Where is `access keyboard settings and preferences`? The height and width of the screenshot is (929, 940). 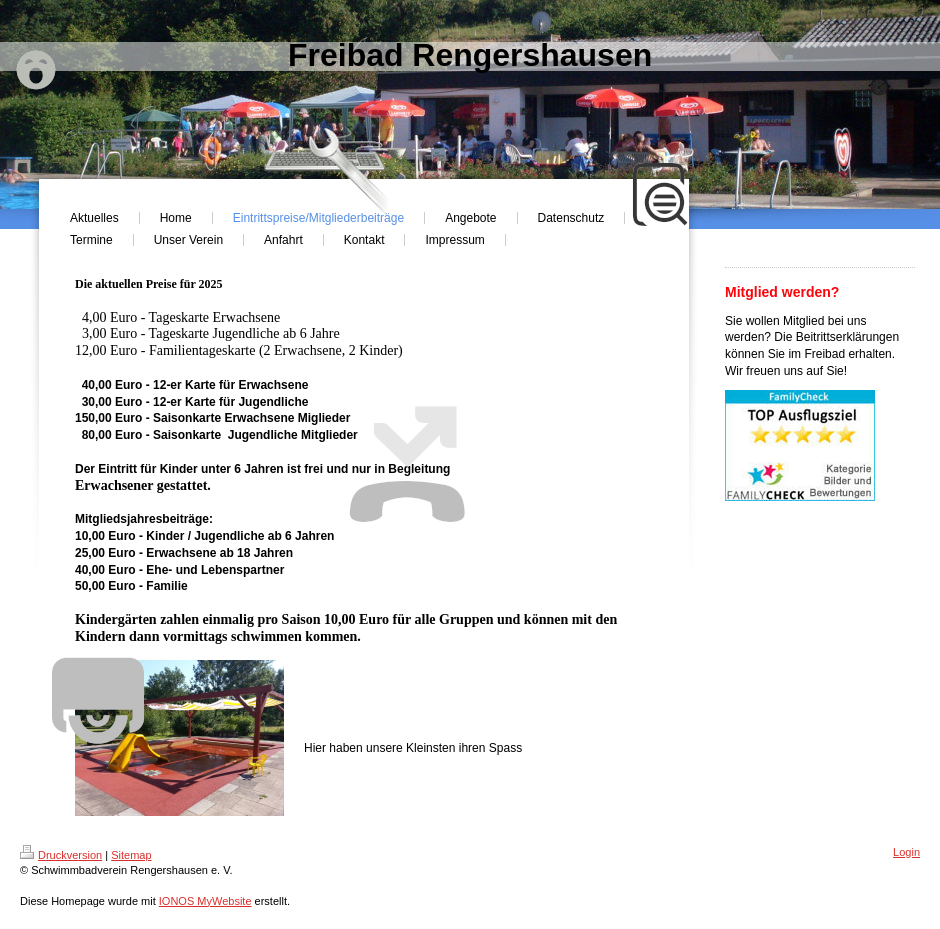
access keyboard settings and preferences is located at coordinates (324, 148).